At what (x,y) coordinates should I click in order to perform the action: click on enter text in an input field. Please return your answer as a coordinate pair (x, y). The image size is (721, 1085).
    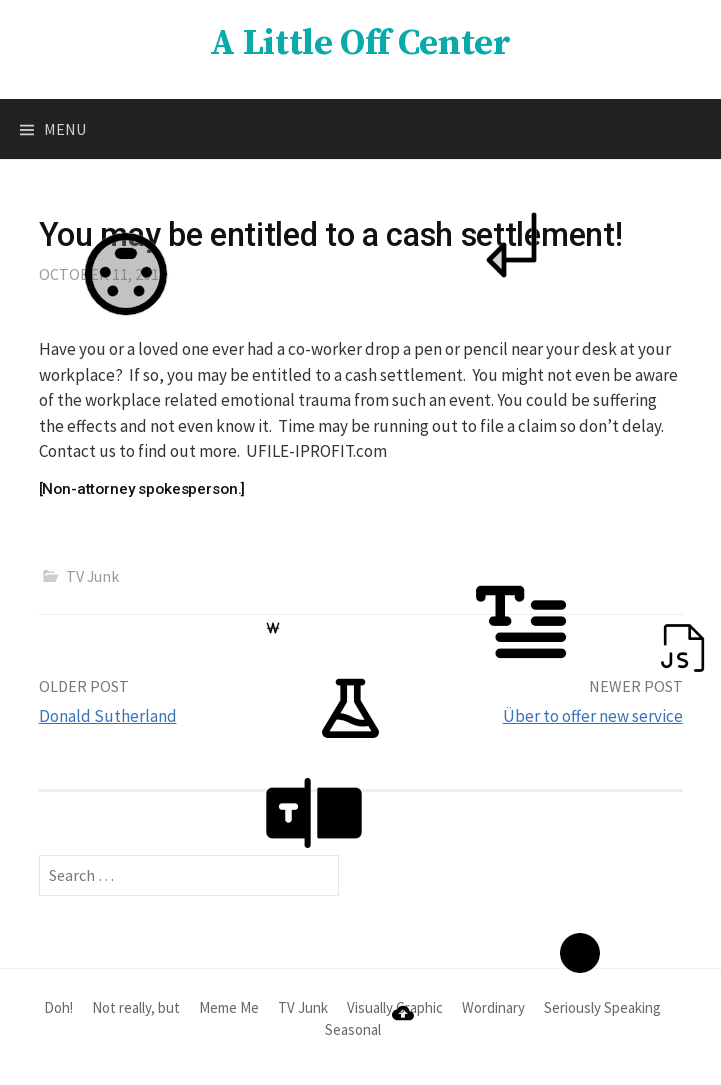
    Looking at the image, I should click on (314, 813).